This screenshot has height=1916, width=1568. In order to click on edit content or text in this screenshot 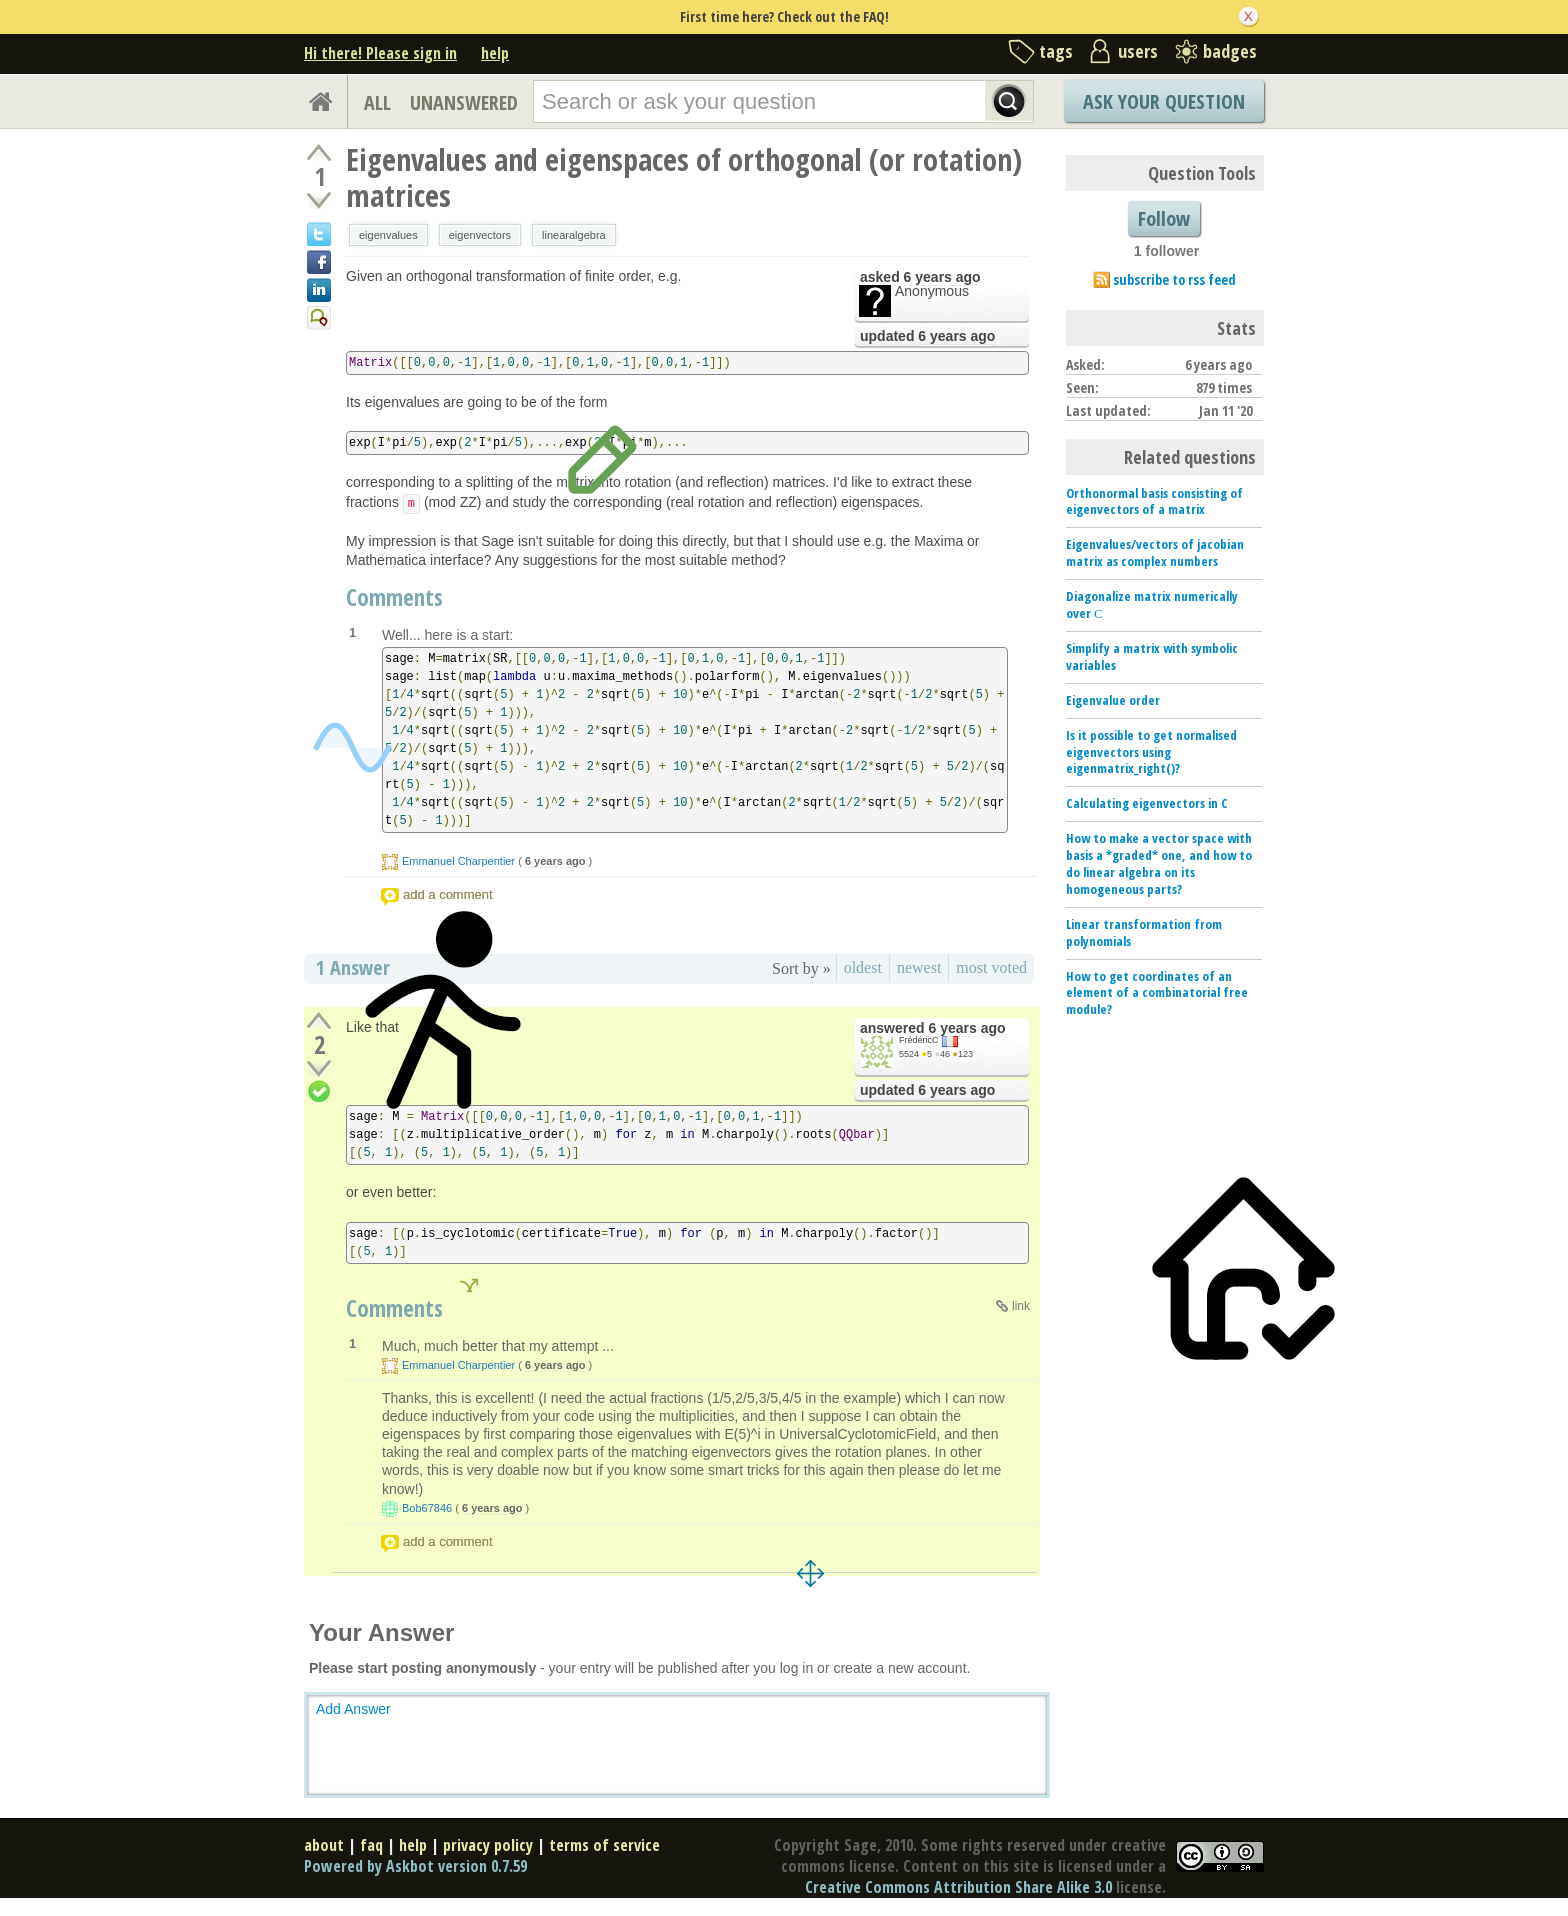, I will do `click(601, 461)`.